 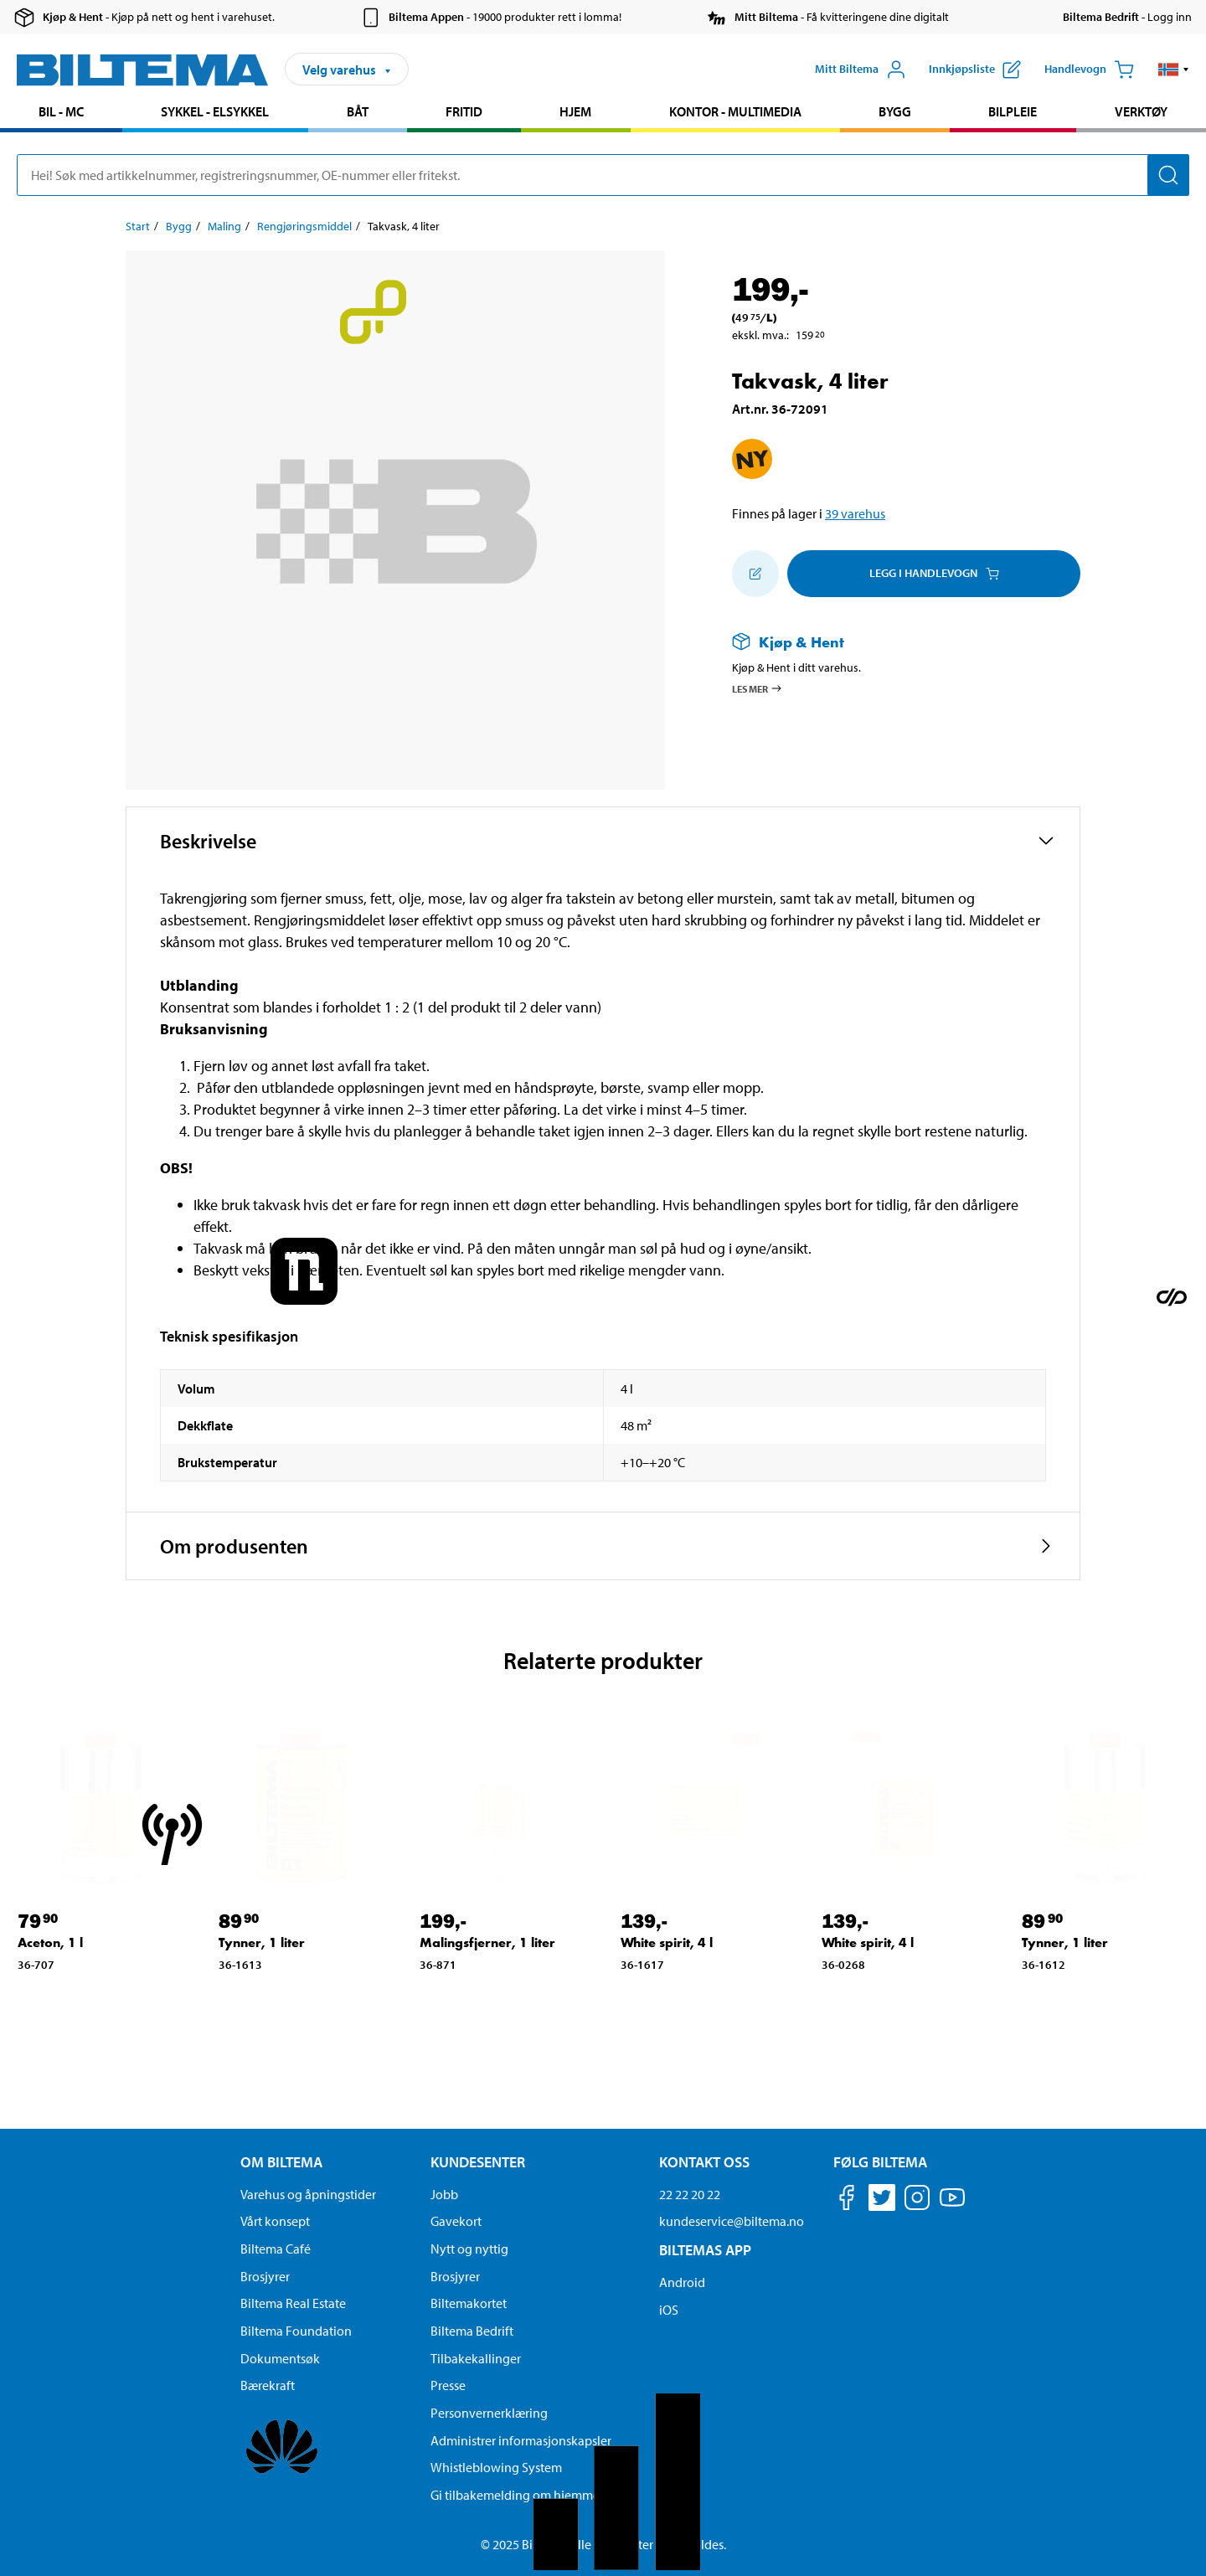 What do you see at coordinates (281, 2446) in the screenshot?
I see `Huawei brand logo` at bounding box center [281, 2446].